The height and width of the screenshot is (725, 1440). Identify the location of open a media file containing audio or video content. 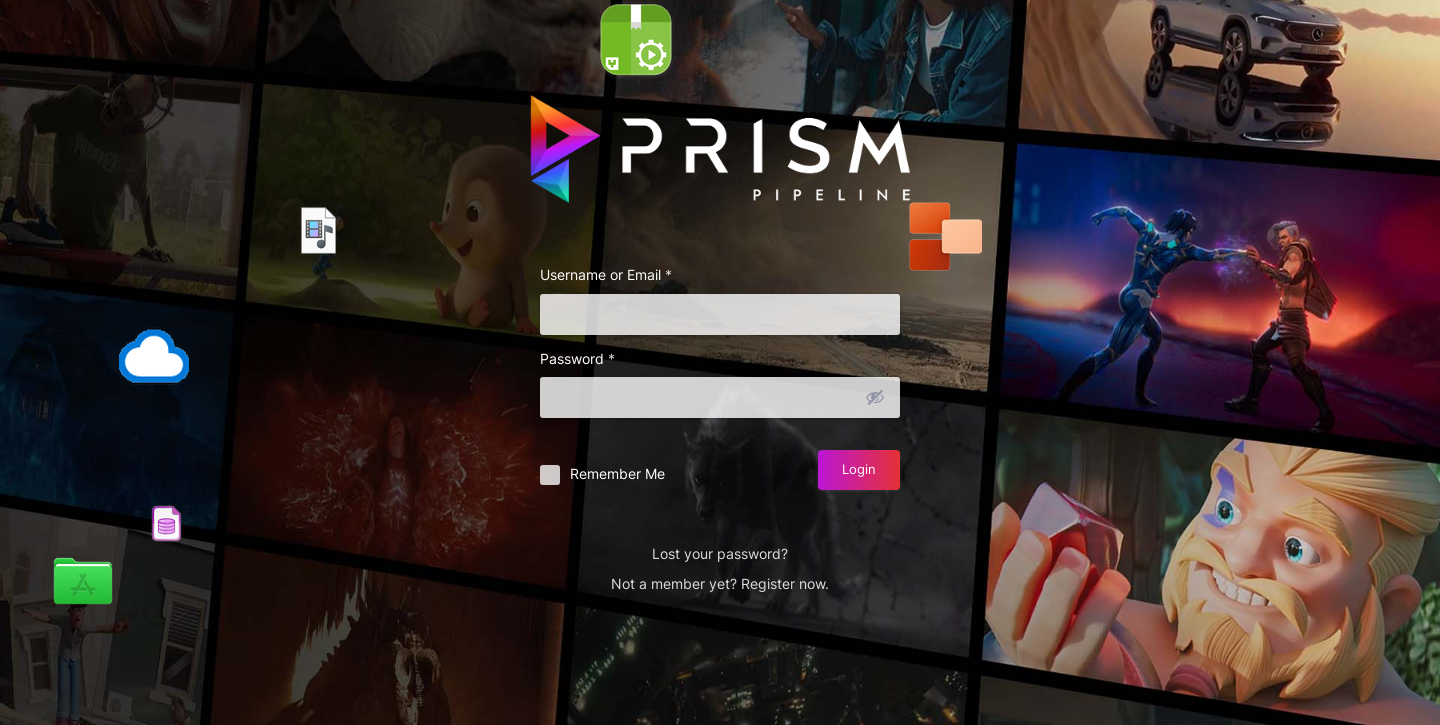
(318, 230).